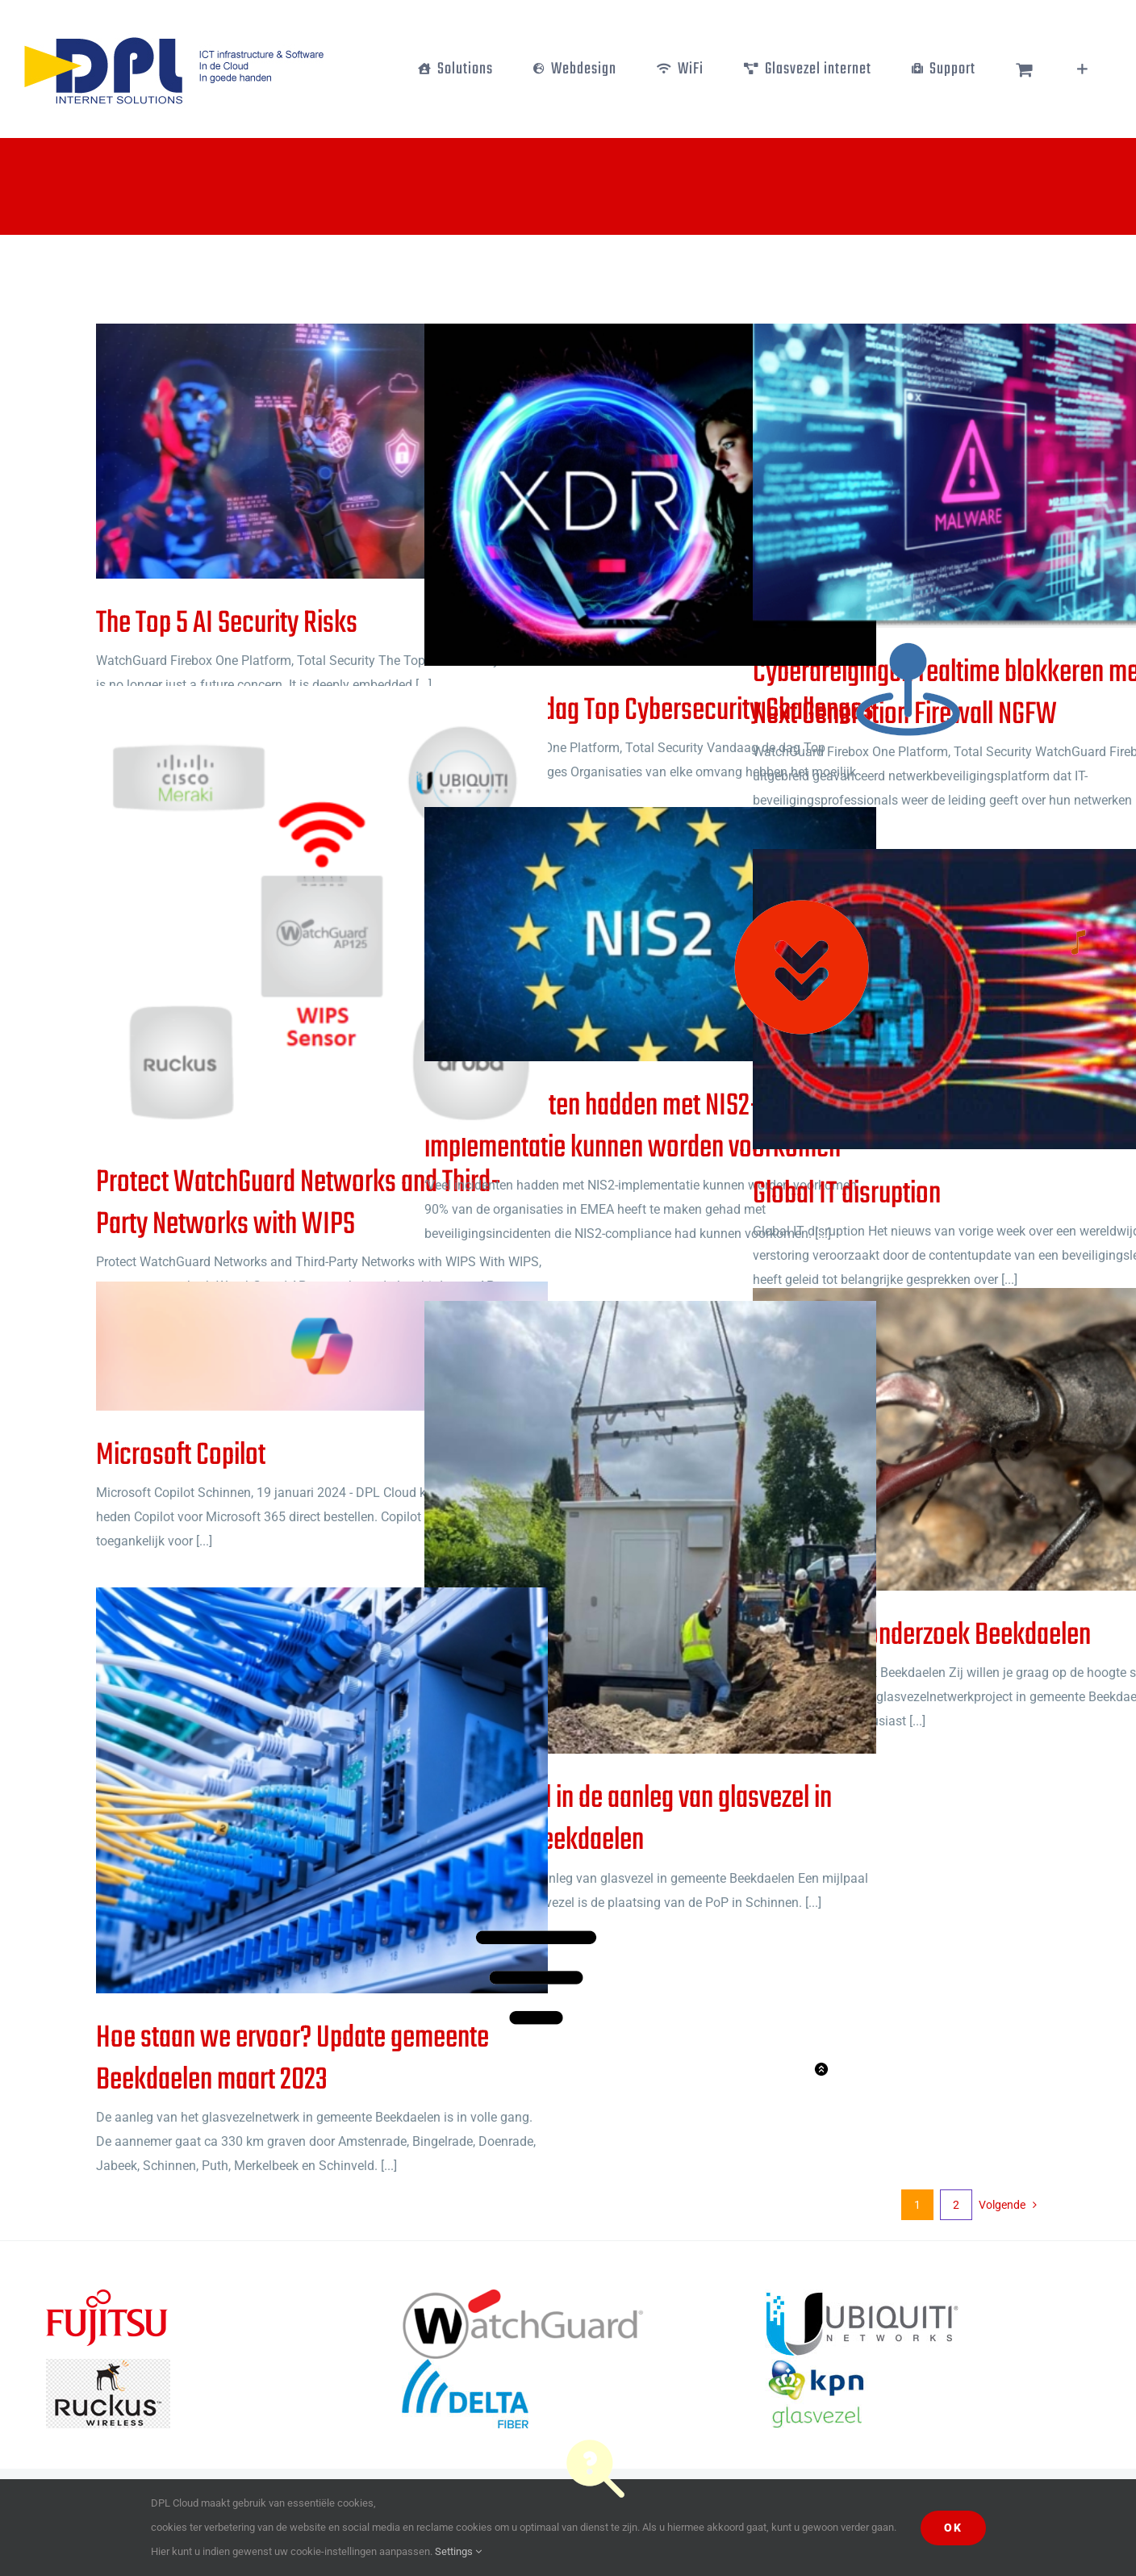 The image size is (1136, 2576). What do you see at coordinates (536, 1977) in the screenshot?
I see `filter list or search results` at bounding box center [536, 1977].